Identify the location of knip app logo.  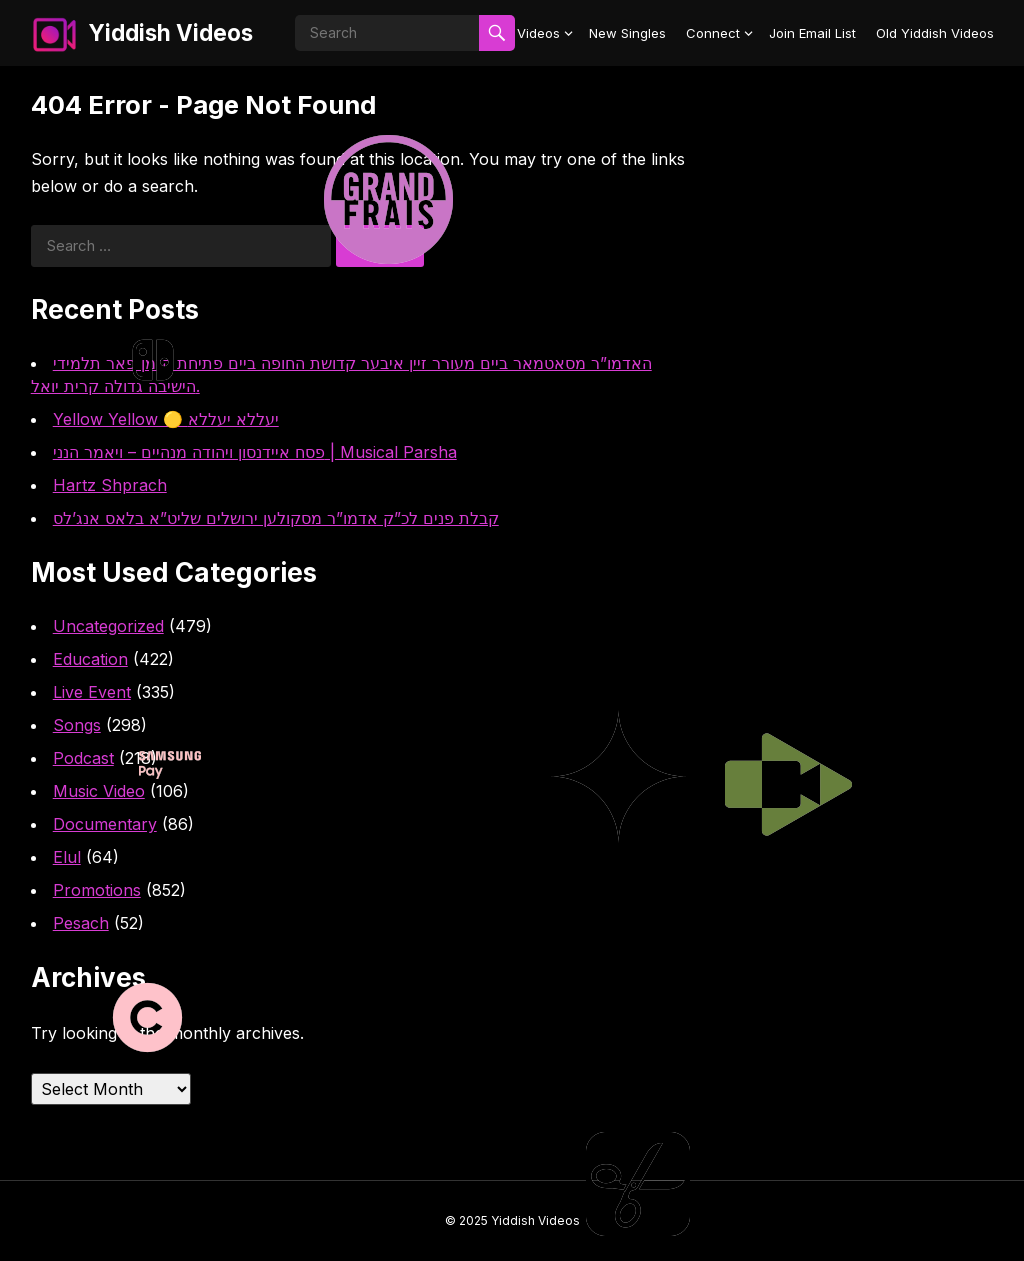
(638, 1184).